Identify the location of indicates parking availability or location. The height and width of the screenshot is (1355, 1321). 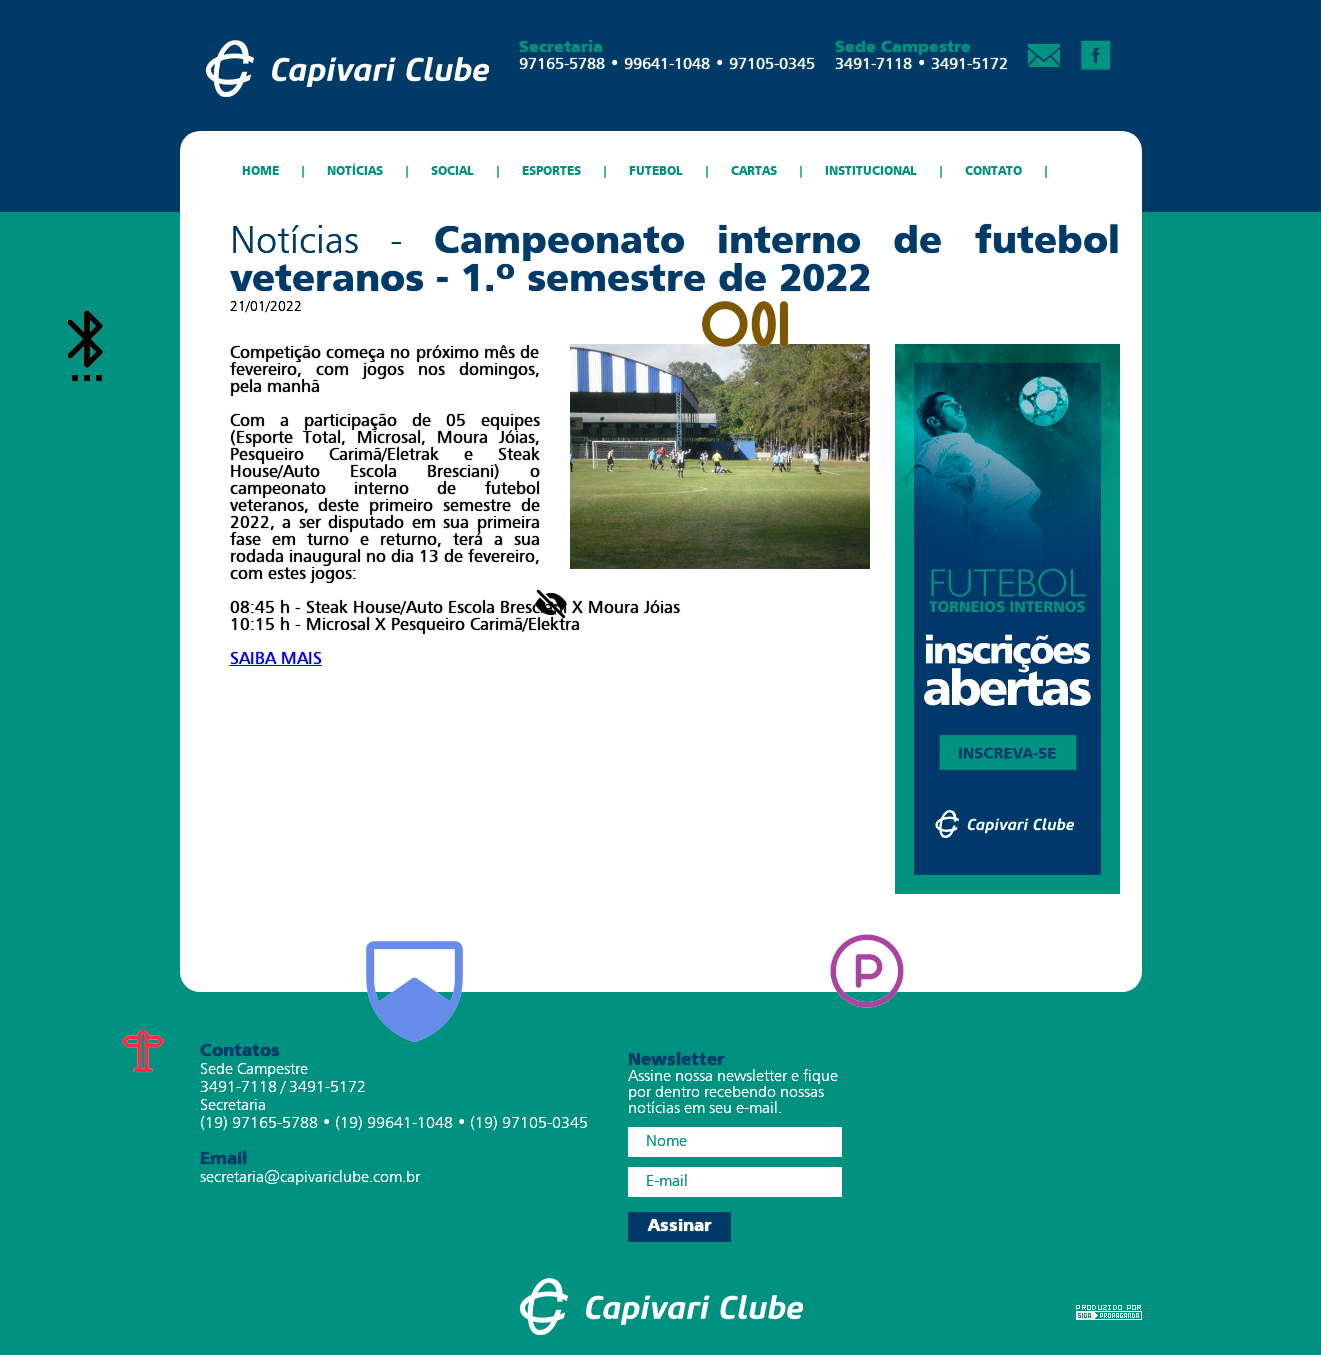
(867, 971).